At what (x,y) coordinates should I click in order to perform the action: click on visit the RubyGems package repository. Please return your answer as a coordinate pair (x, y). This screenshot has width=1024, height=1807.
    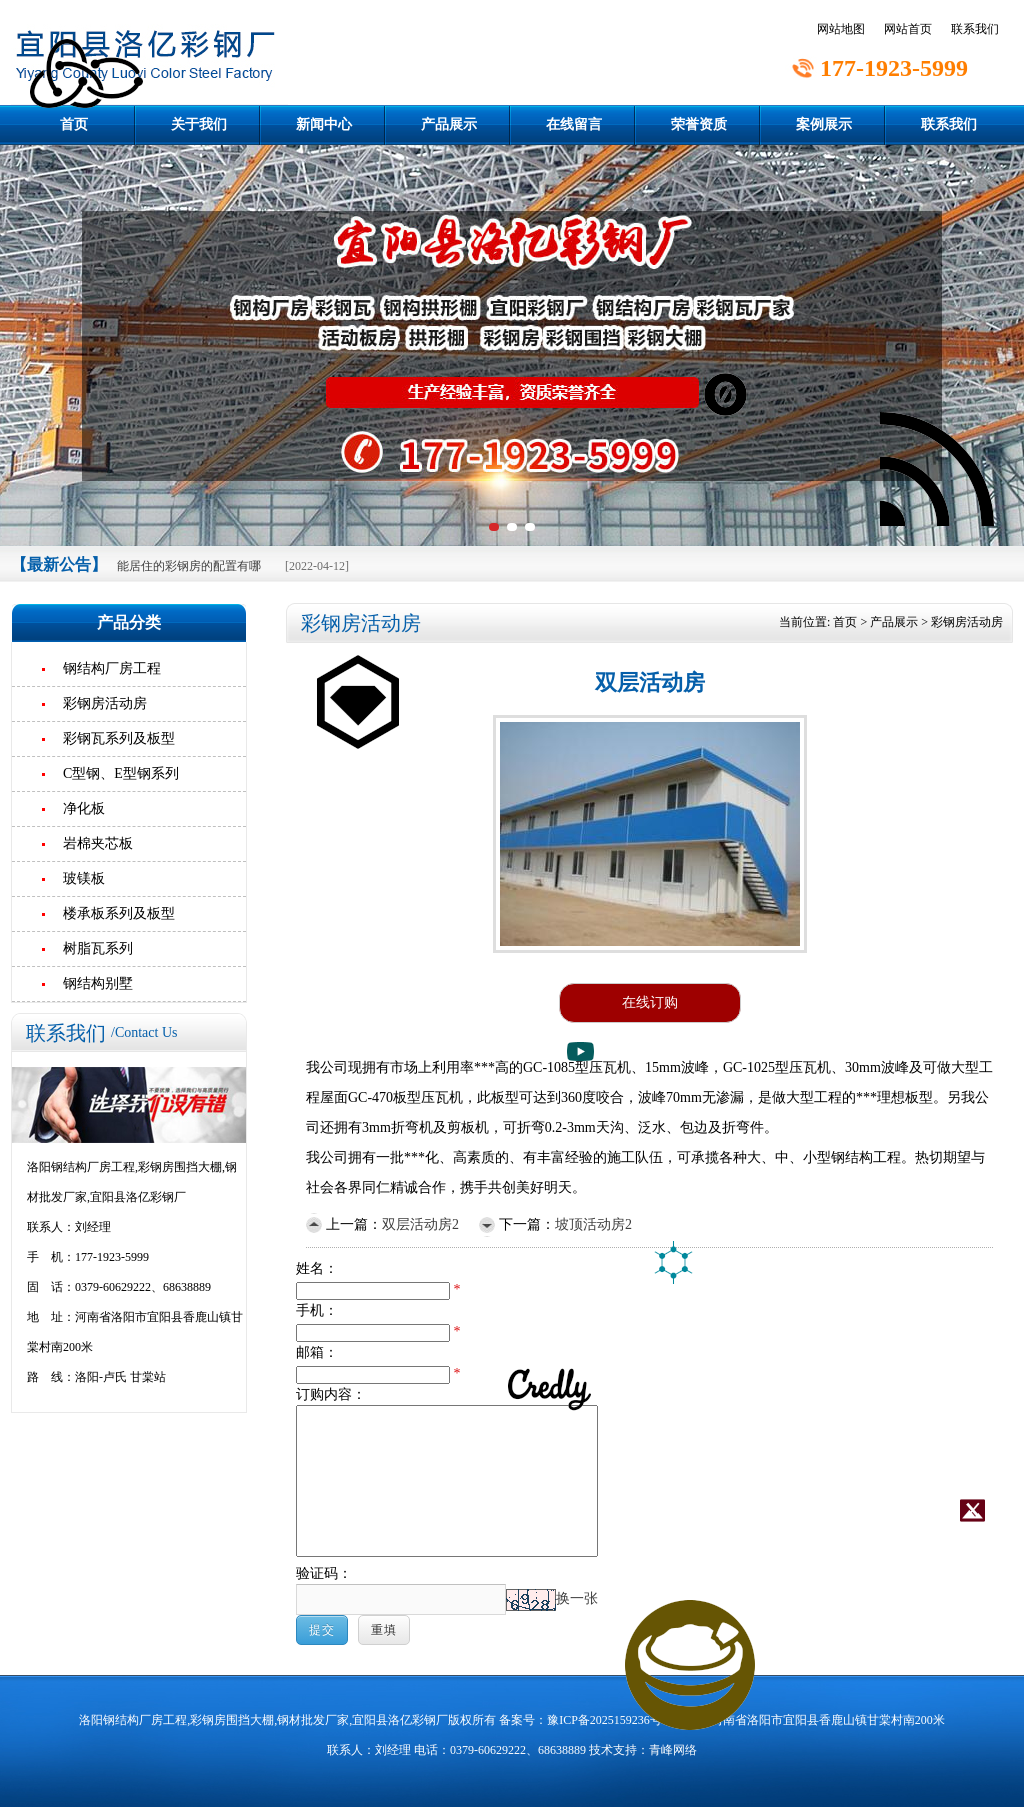
    Looking at the image, I should click on (358, 702).